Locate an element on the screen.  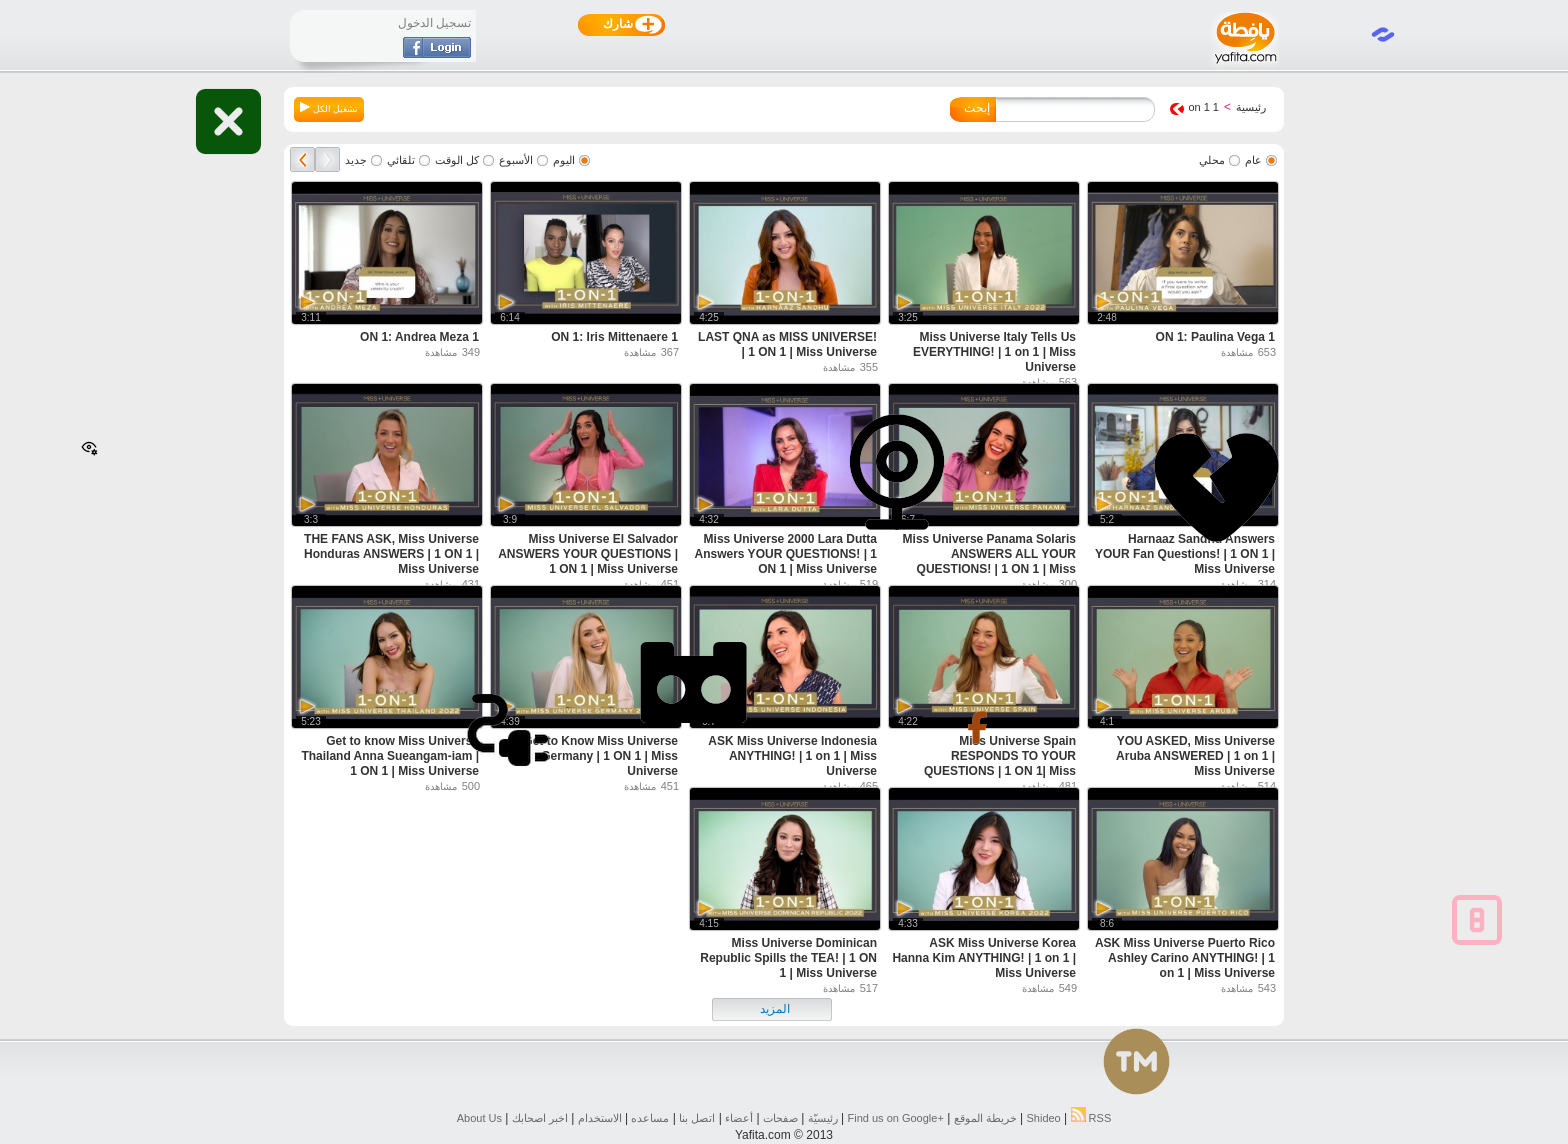
close or dismiss a dialog box is located at coordinates (228, 121).